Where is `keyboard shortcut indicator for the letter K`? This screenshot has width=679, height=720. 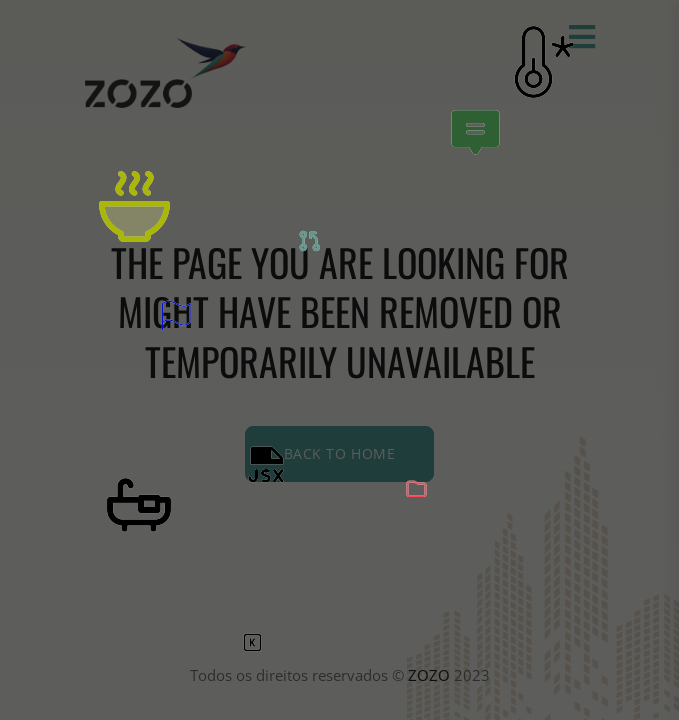
keyboard shortcut indicator for the letter K is located at coordinates (252, 642).